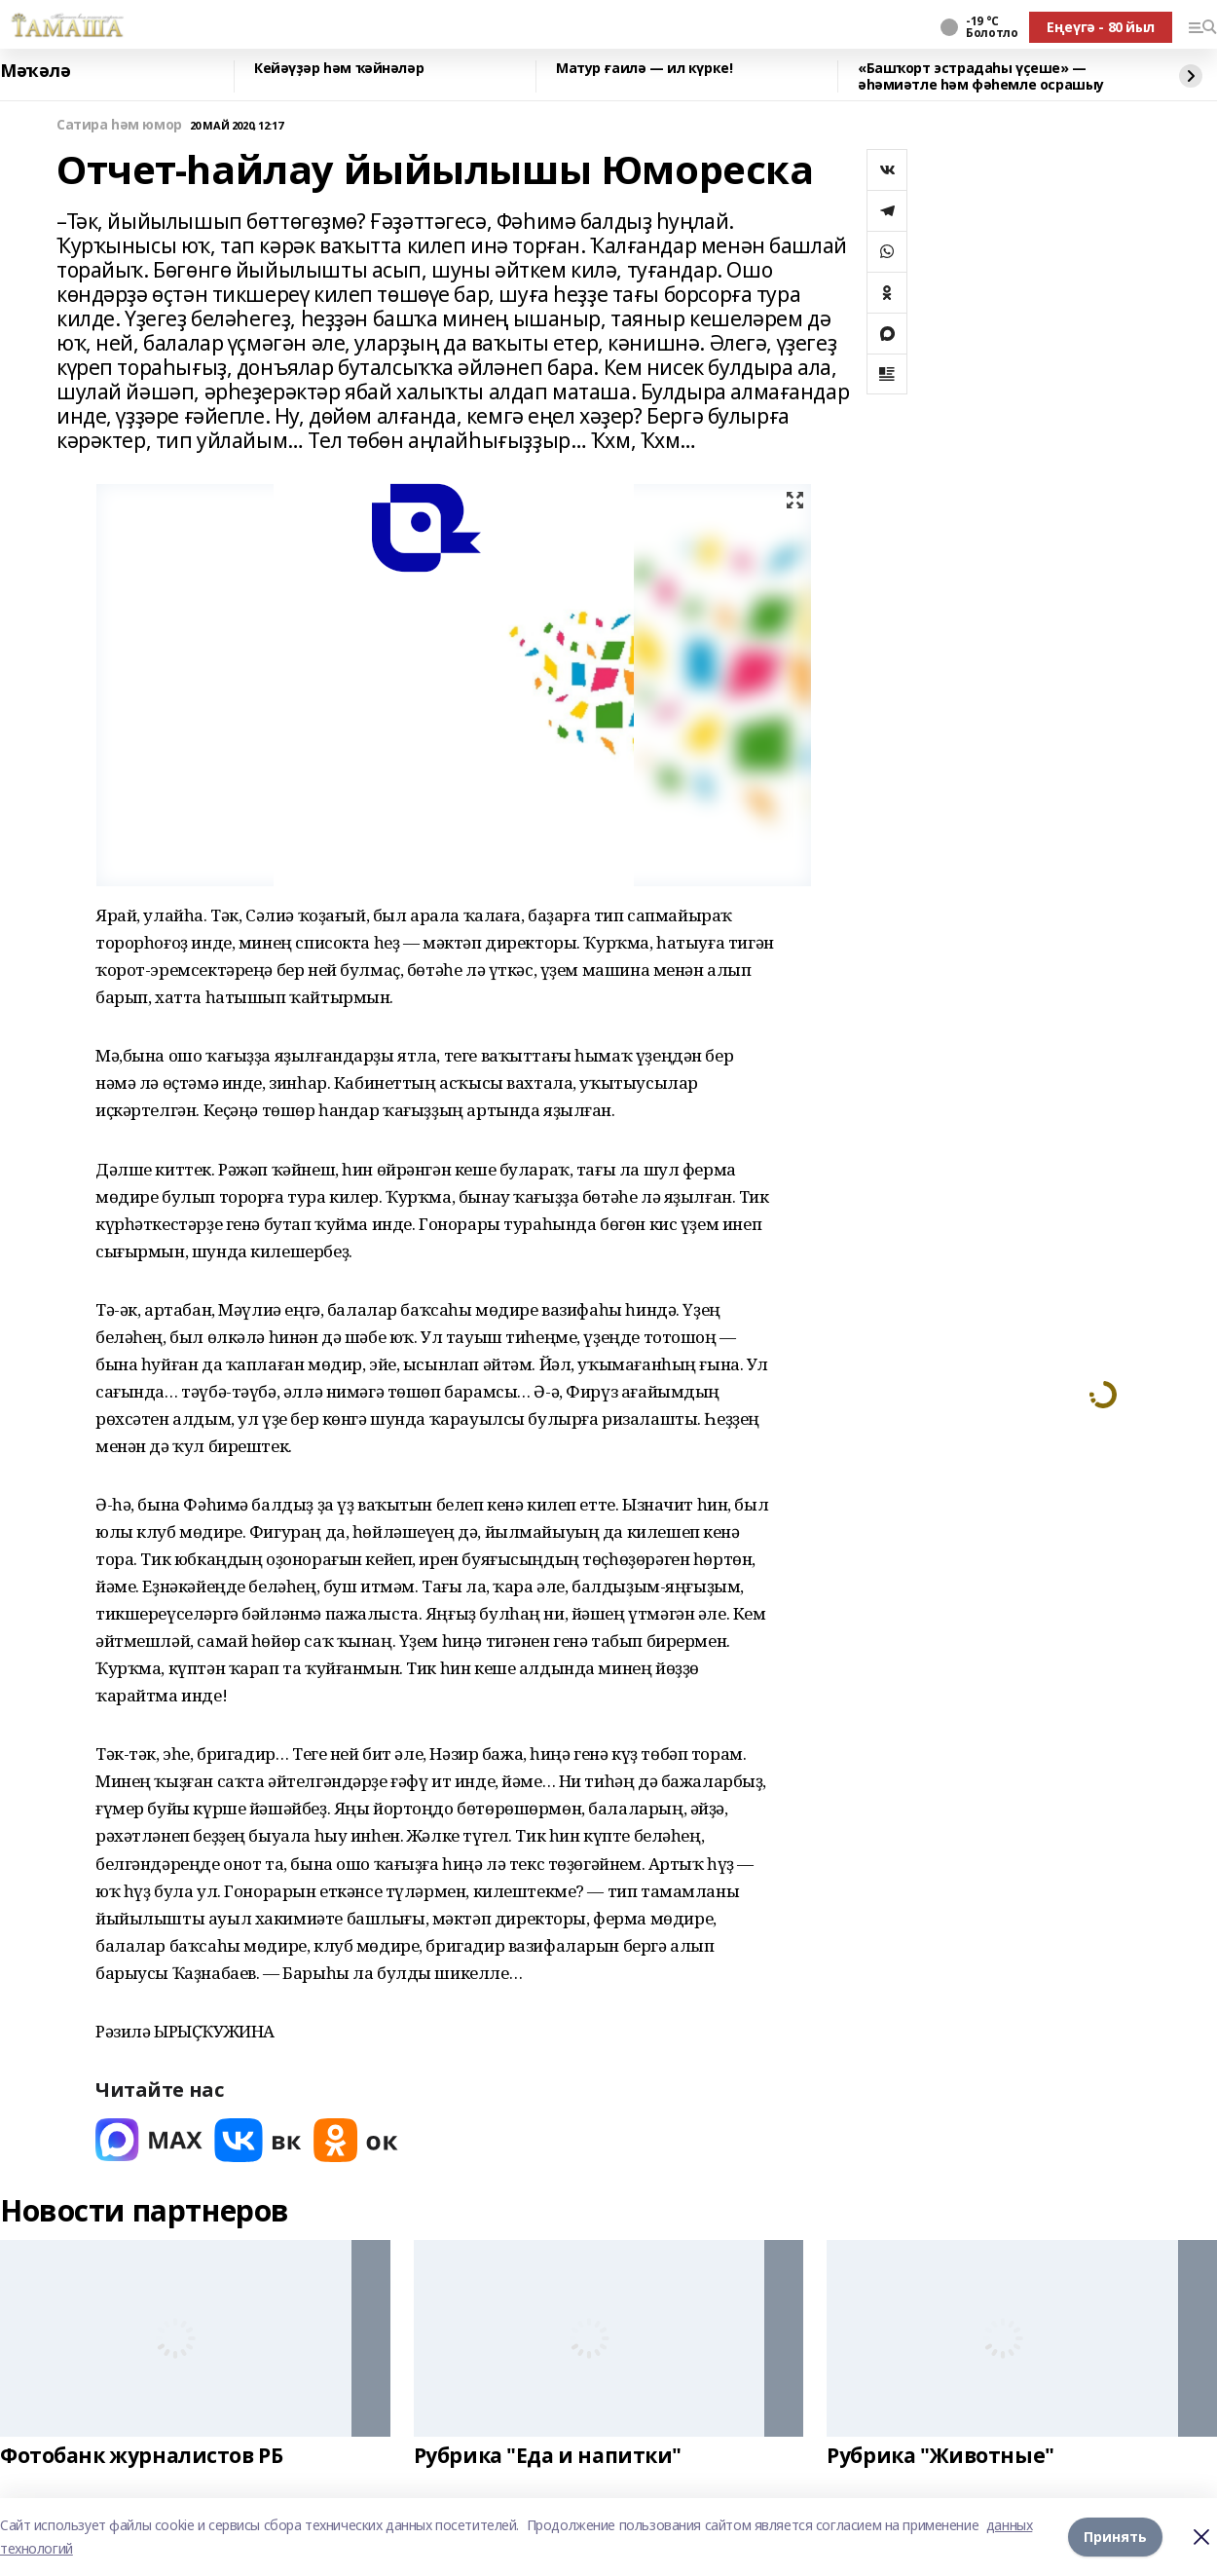 The height and width of the screenshot is (2576, 1217). What do you see at coordinates (426, 528) in the screenshot?
I see `teal app logo` at bounding box center [426, 528].